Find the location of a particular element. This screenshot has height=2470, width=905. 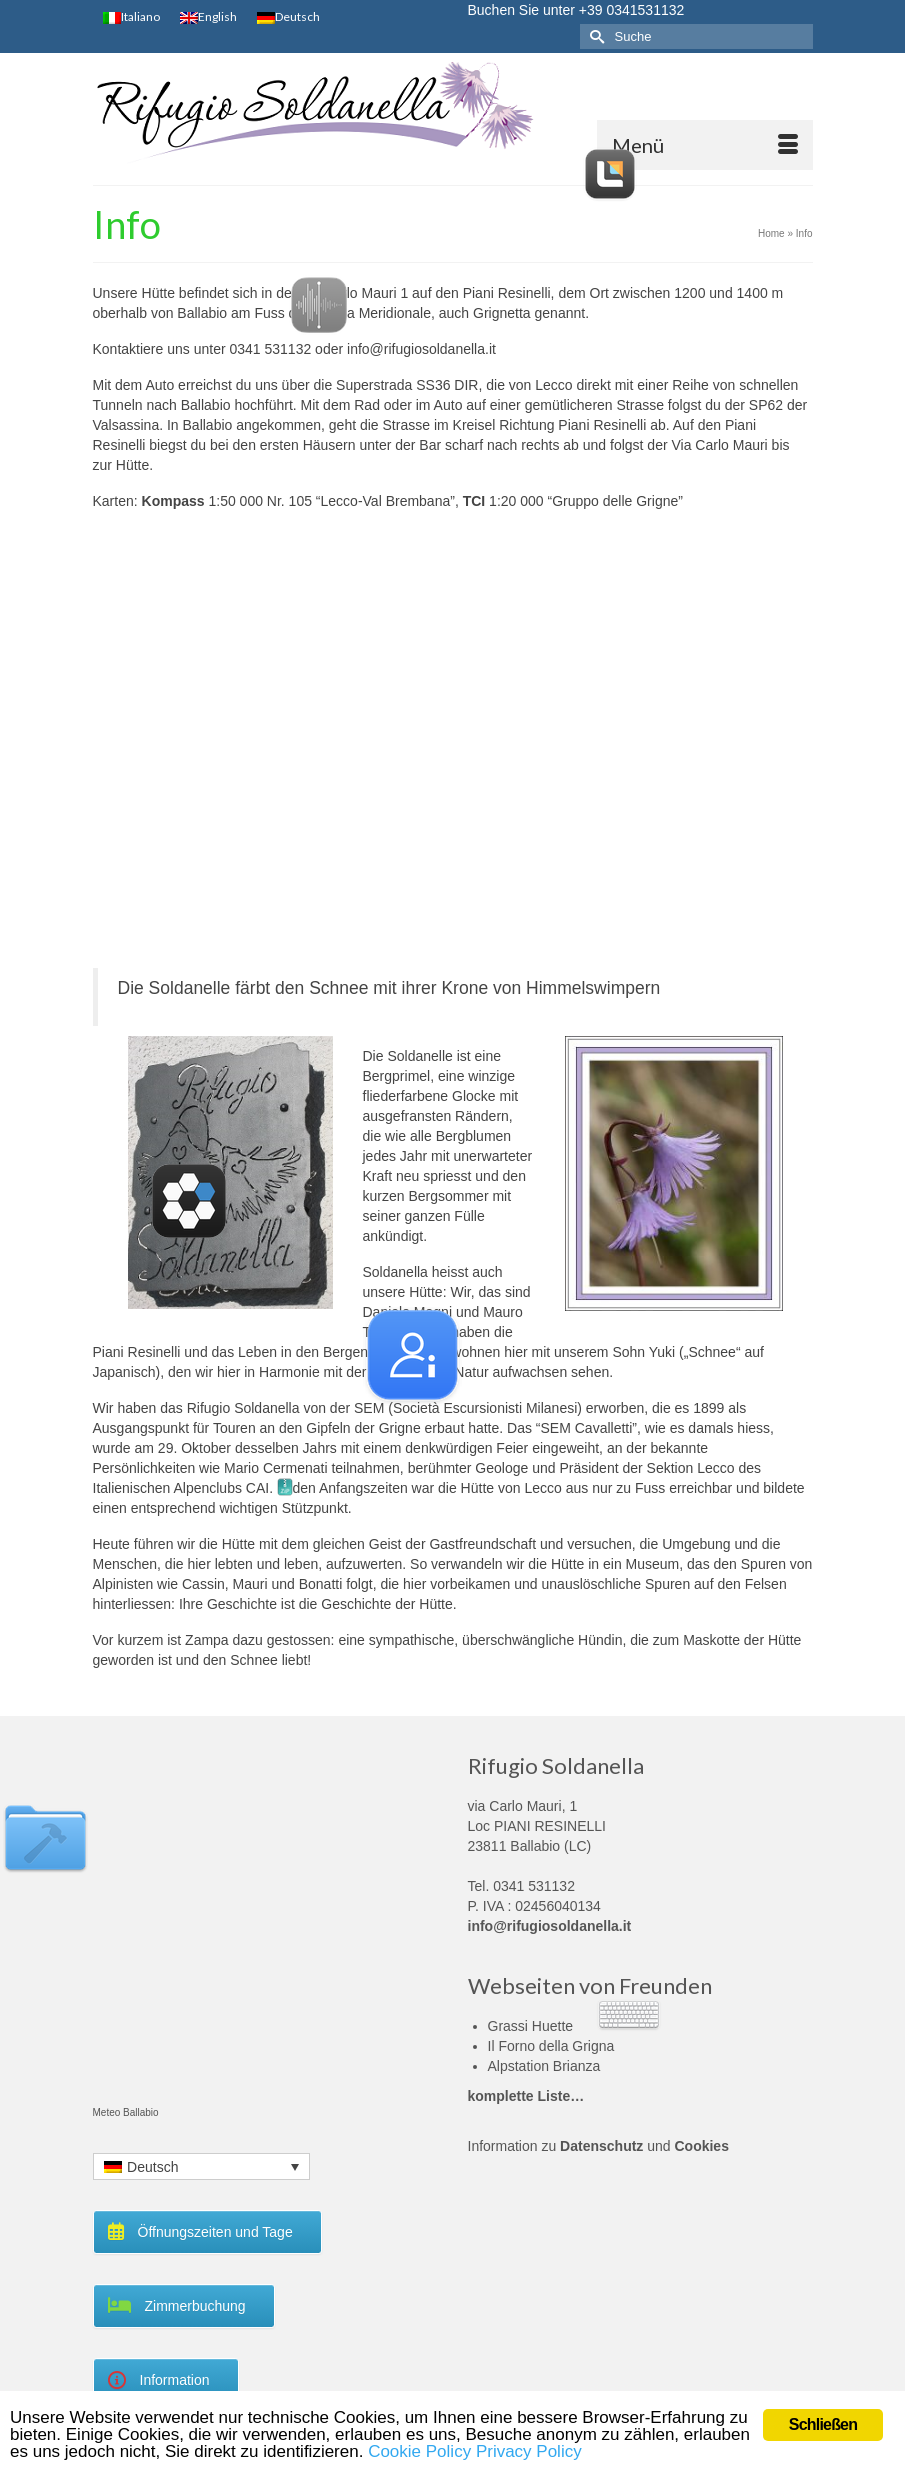

compressed zip archive file is located at coordinates (285, 1487).